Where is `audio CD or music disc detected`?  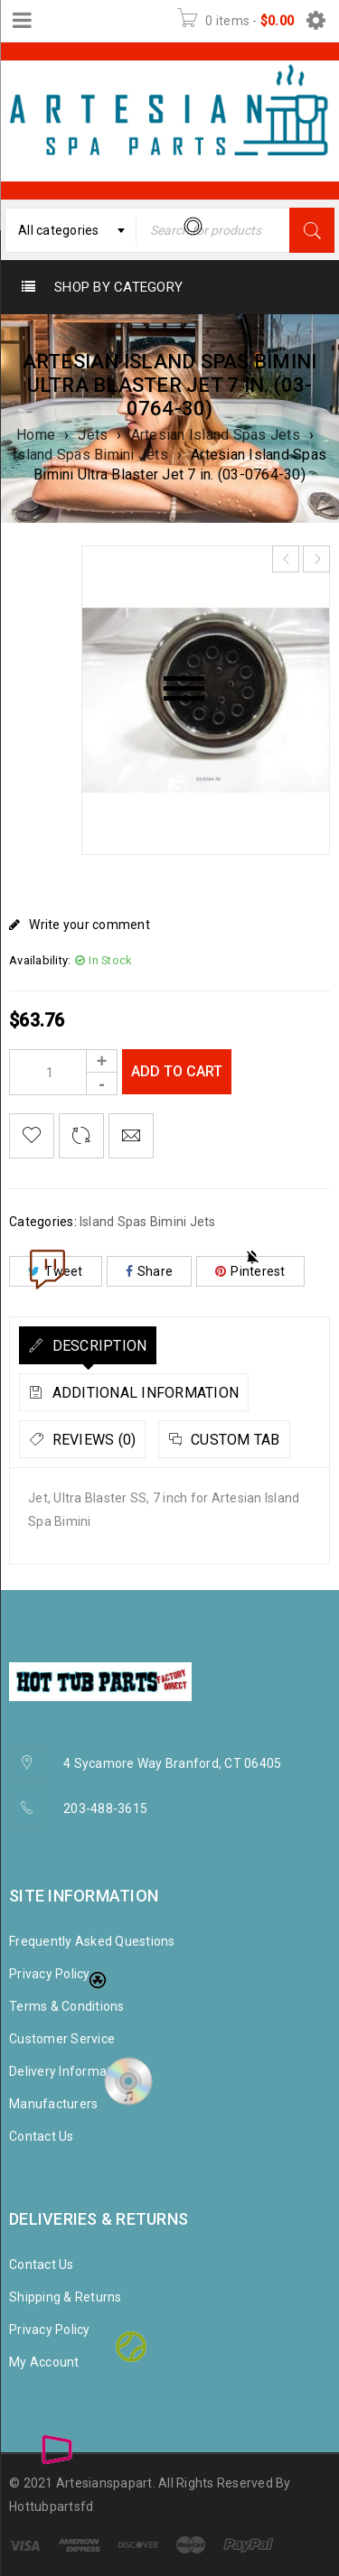
audio CD or music disc detected is located at coordinates (128, 2081).